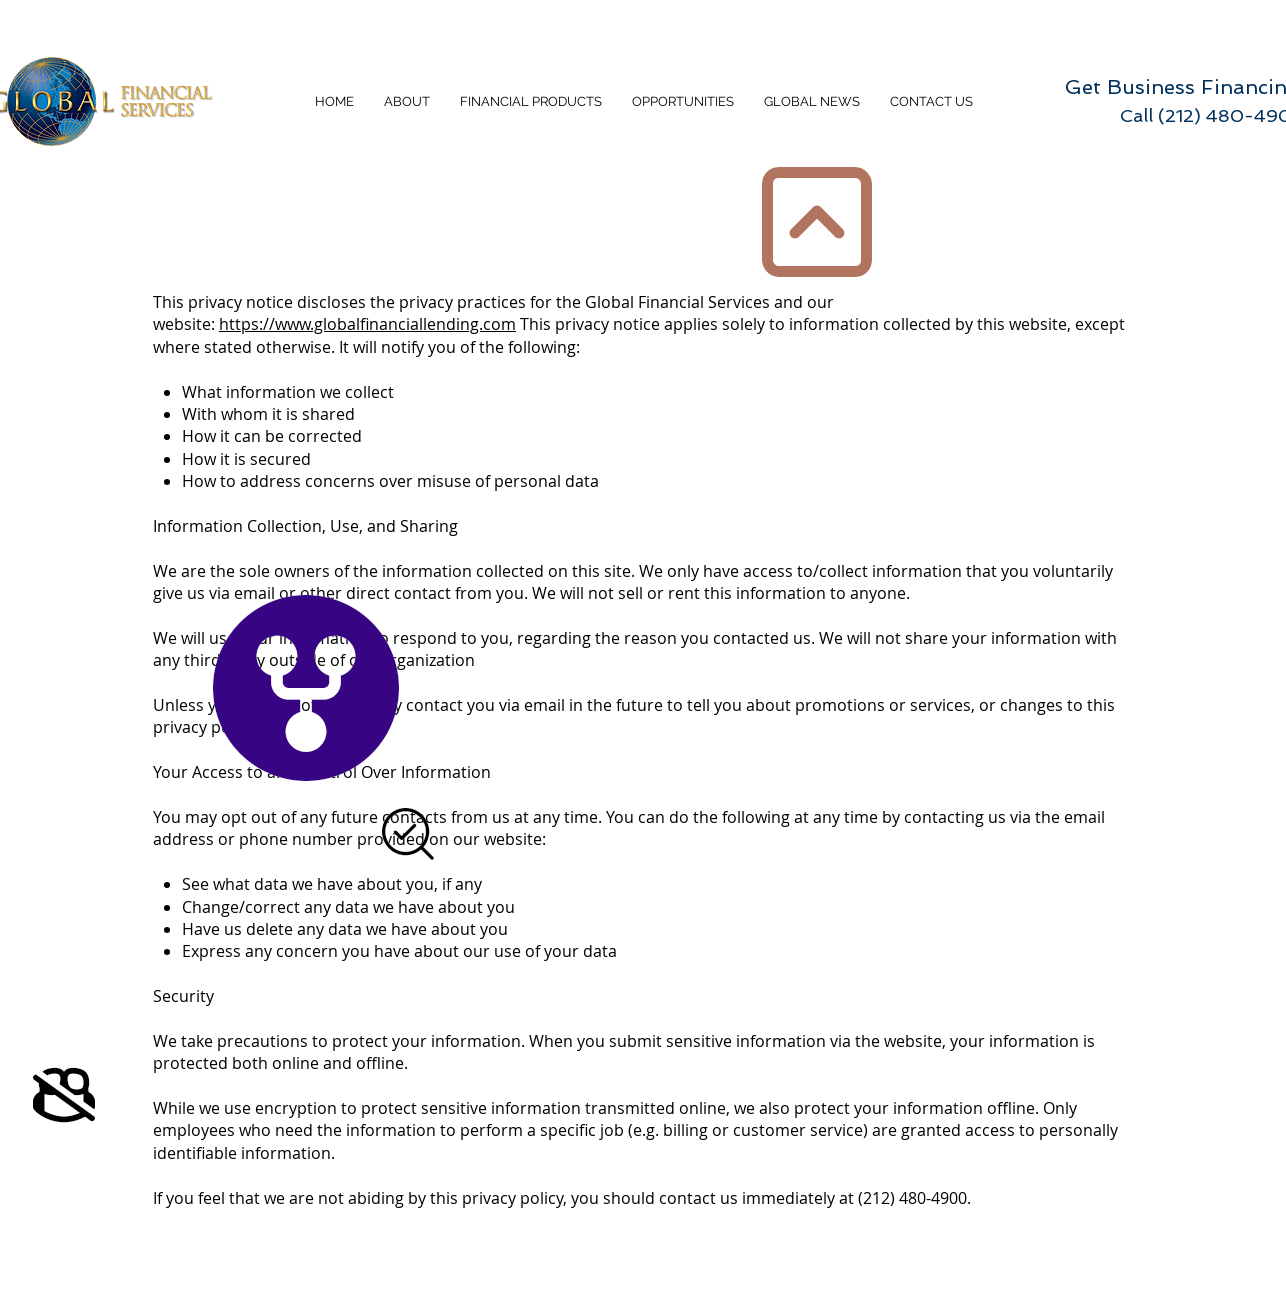  What do you see at coordinates (817, 222) in the screenshot?
I see `collapse or minimize a section` at bounding box center [817, 222].